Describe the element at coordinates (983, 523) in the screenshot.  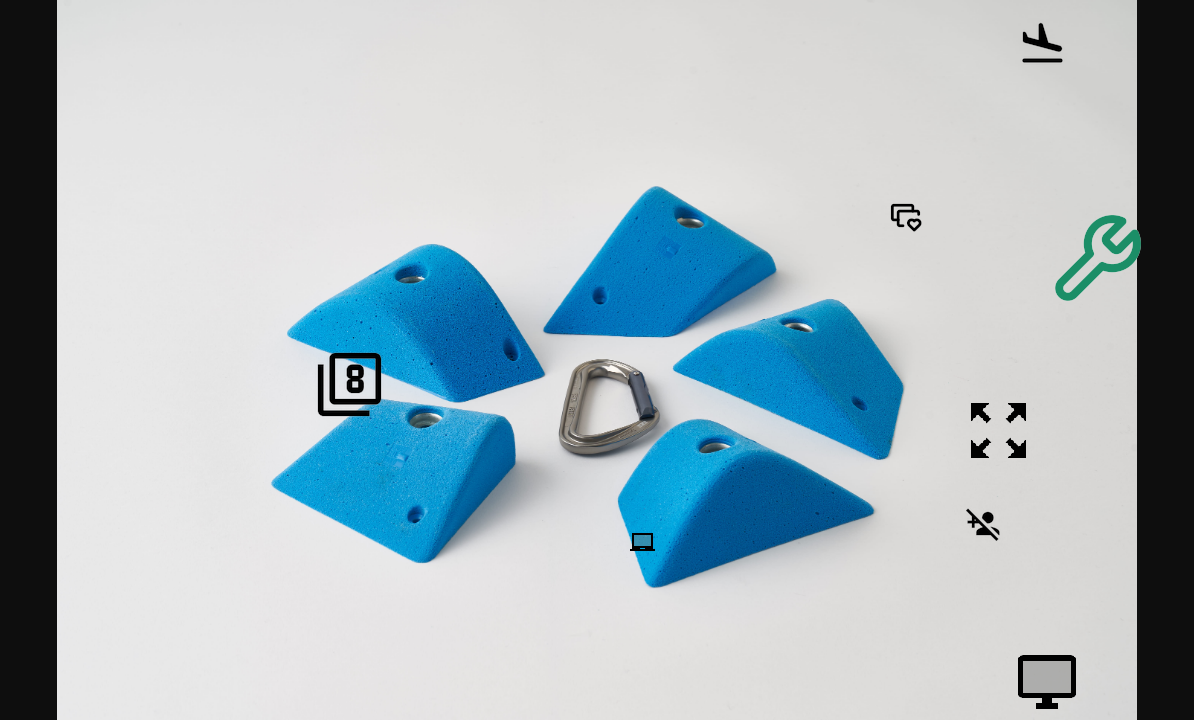
I see `indicates adding contacts is disabled` at that location.